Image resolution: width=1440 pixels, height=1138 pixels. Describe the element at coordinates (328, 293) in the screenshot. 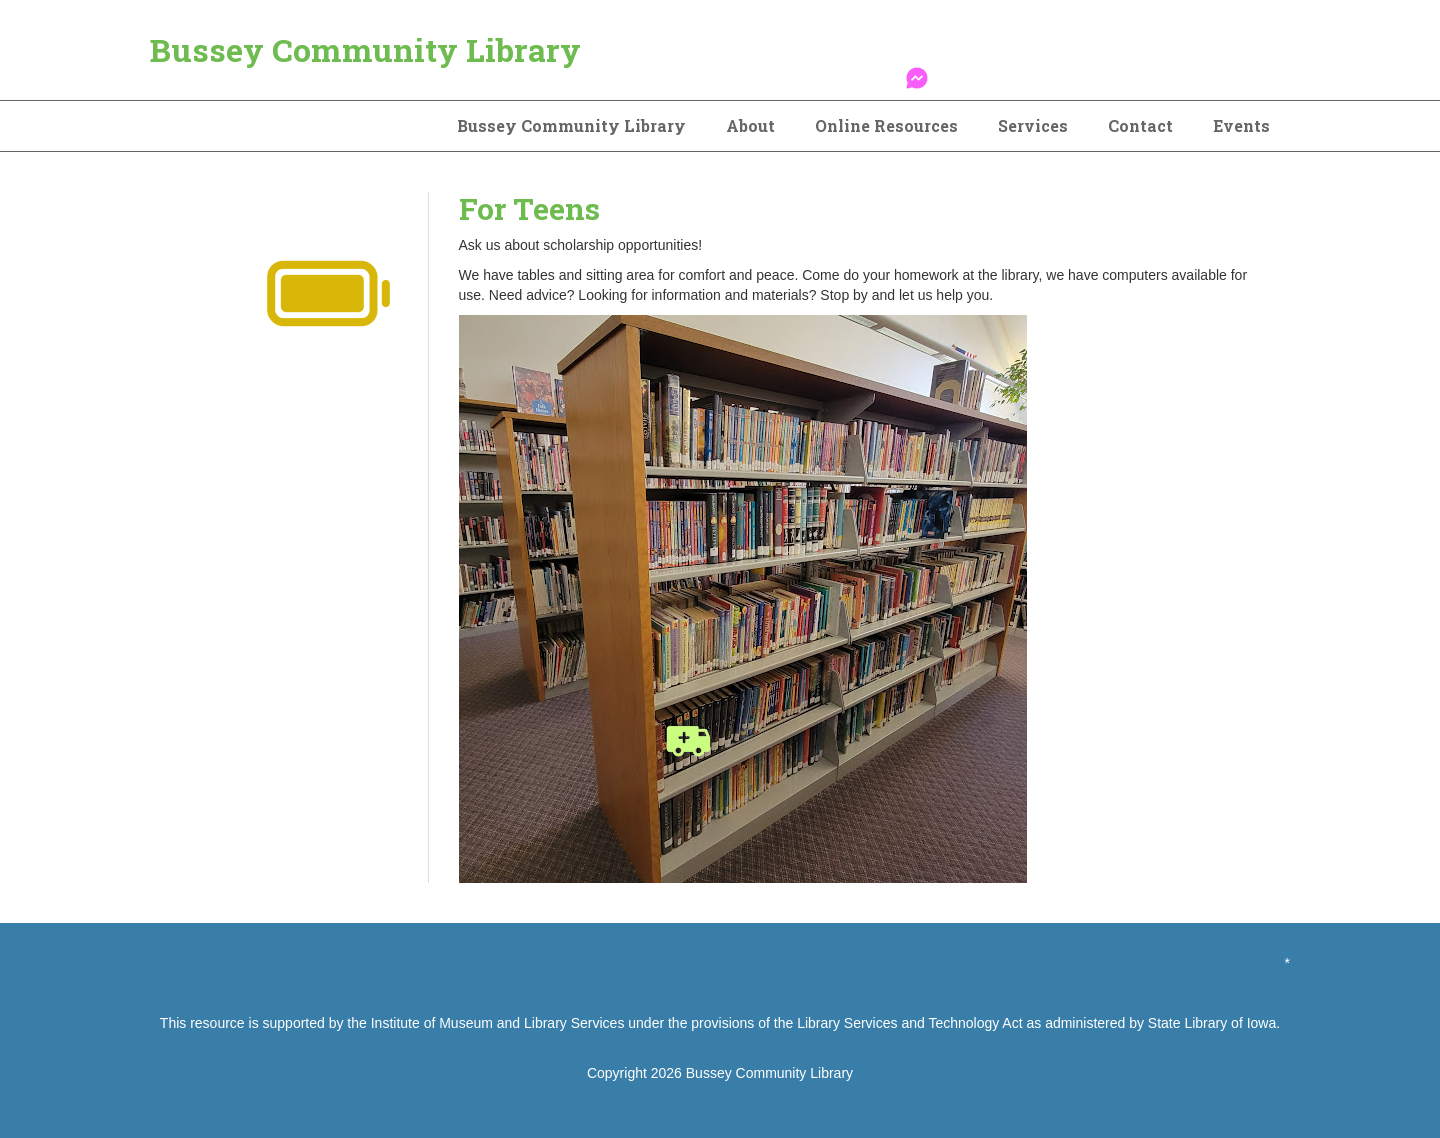

I see `indicates battery is fully charged` at that location.